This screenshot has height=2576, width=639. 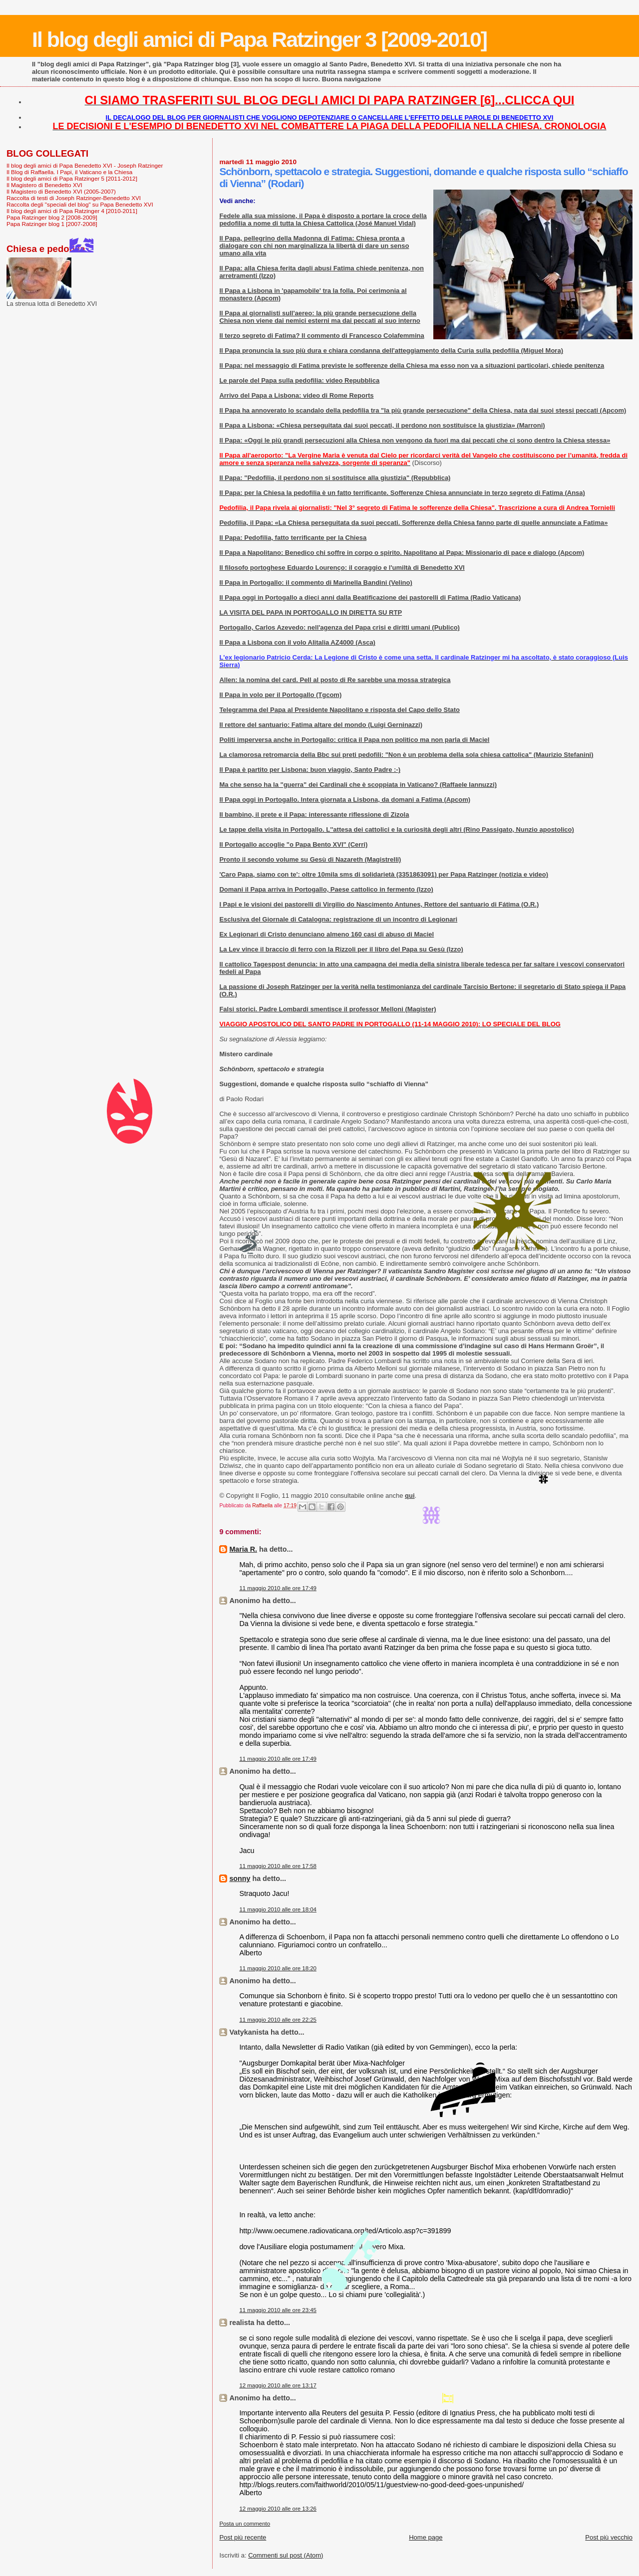 What do you see at coordinates (81, 240) in the screenshot?
I see `trigger an earthquake or ground attack ability` at bounding box center [81, 240].